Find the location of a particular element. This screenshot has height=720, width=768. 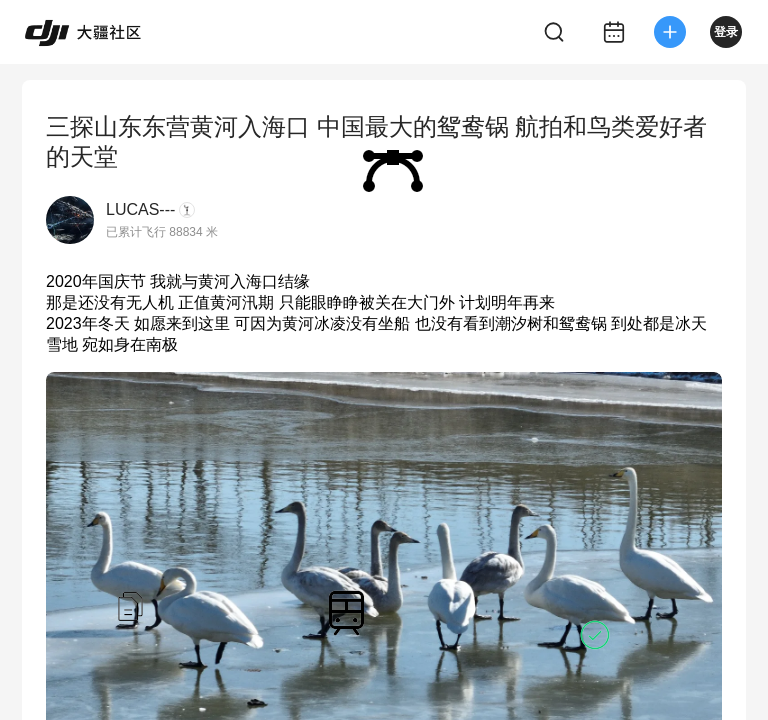

access vector editing tools is located at coordinates (393, 171).